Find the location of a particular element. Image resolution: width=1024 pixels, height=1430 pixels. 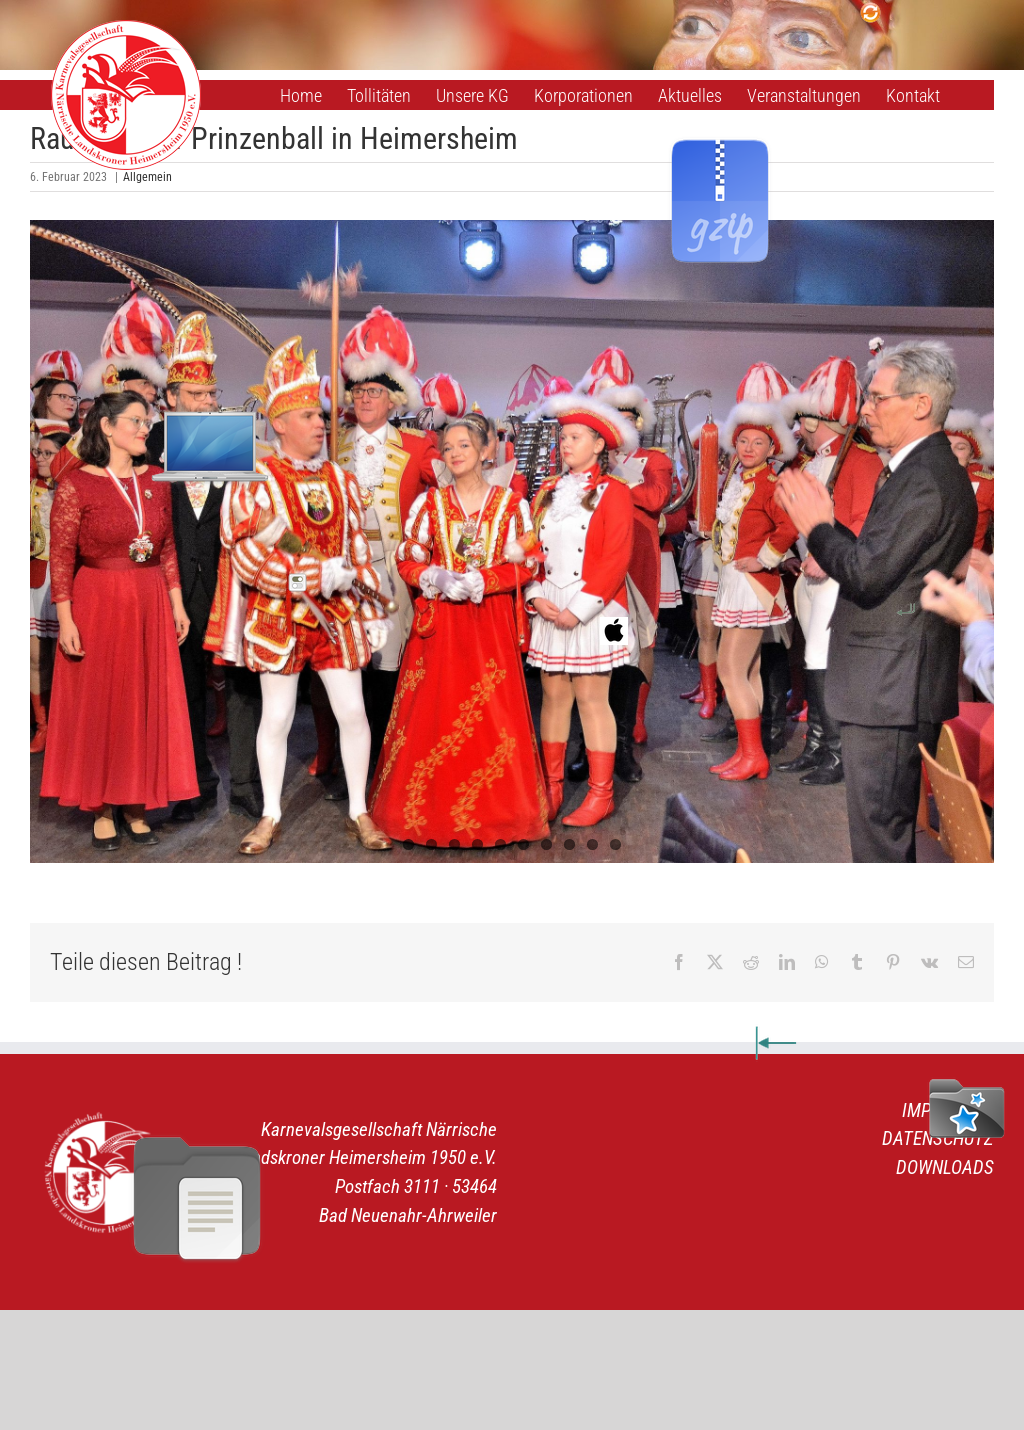

open your Anki flashcard collection folder is located at coordinates (966, 1110).